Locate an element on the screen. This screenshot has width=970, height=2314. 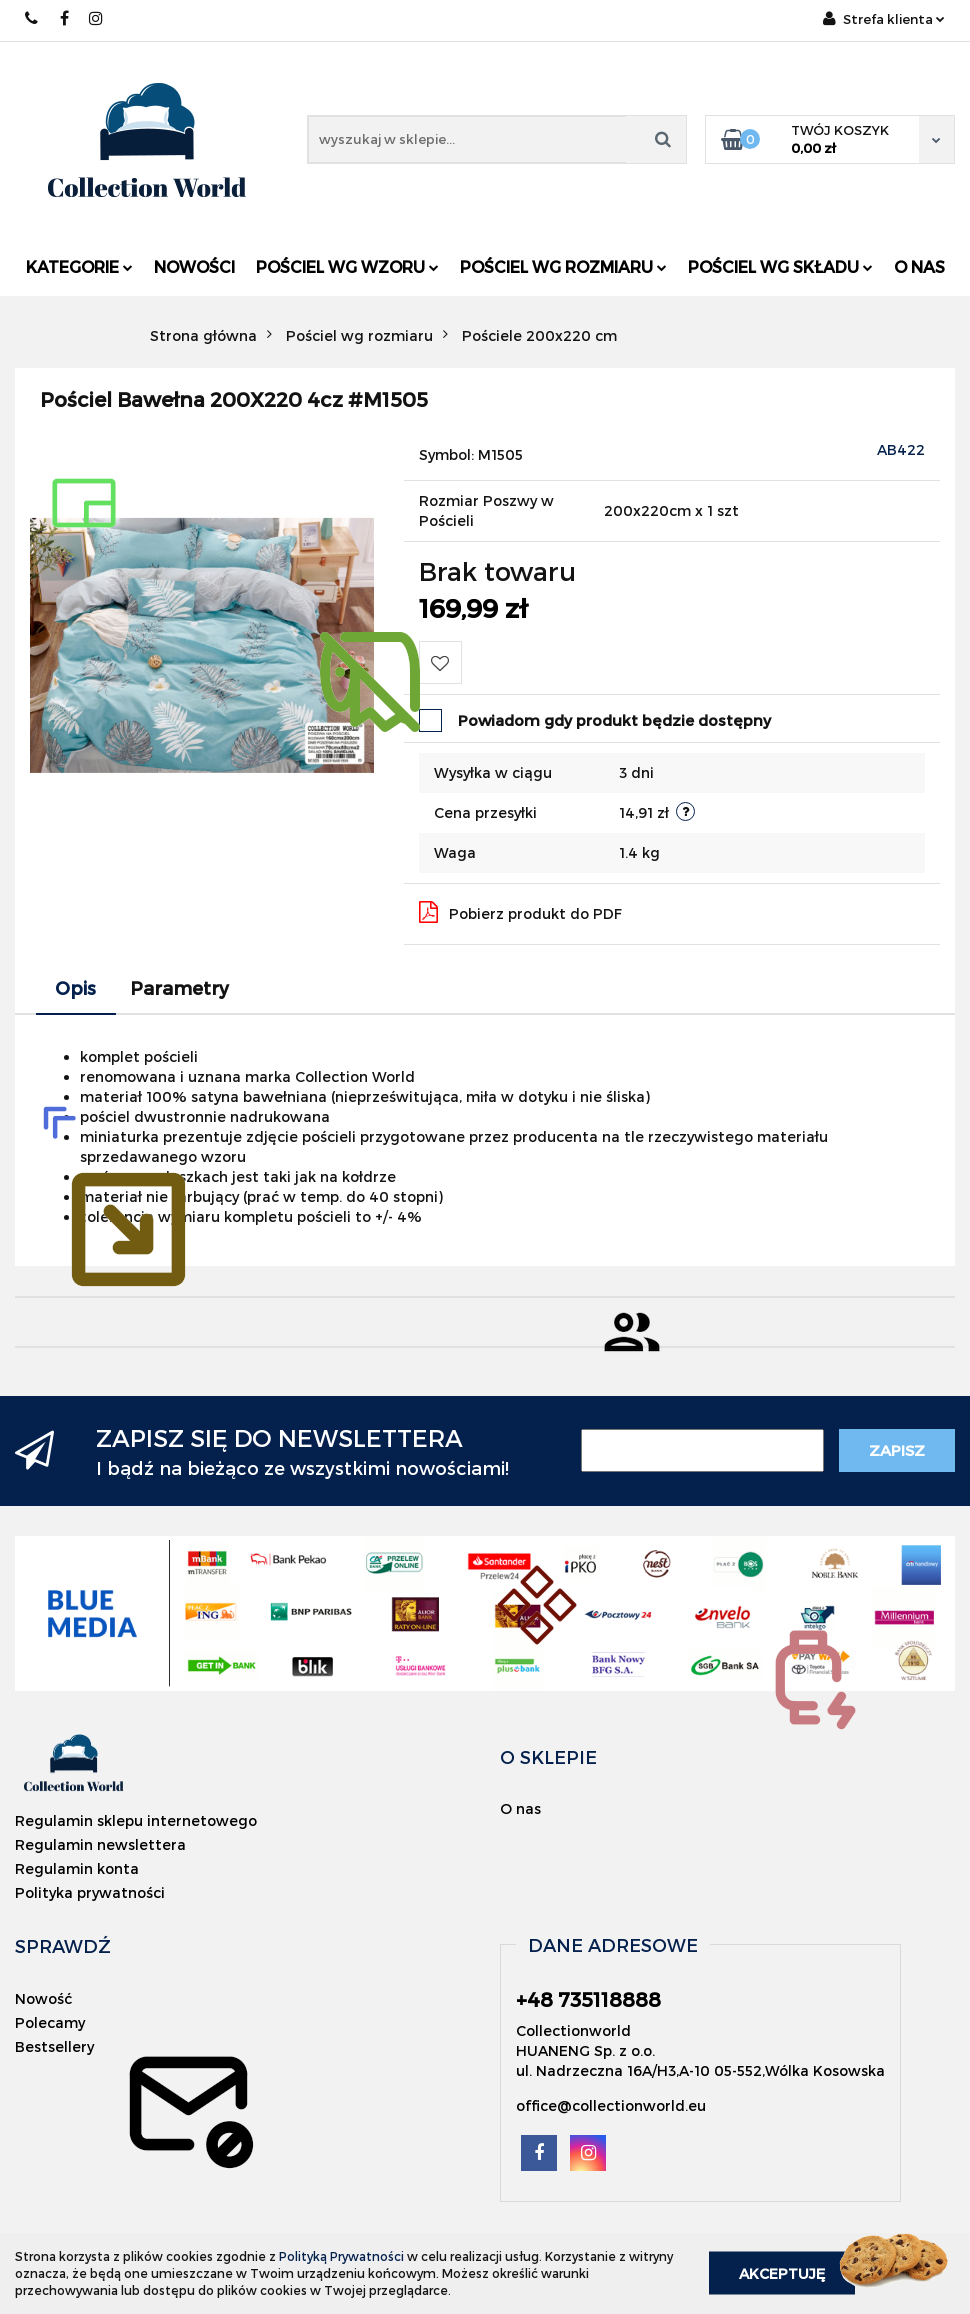
indicates toilet paper is out of stock is located at coordinates (370, 682).